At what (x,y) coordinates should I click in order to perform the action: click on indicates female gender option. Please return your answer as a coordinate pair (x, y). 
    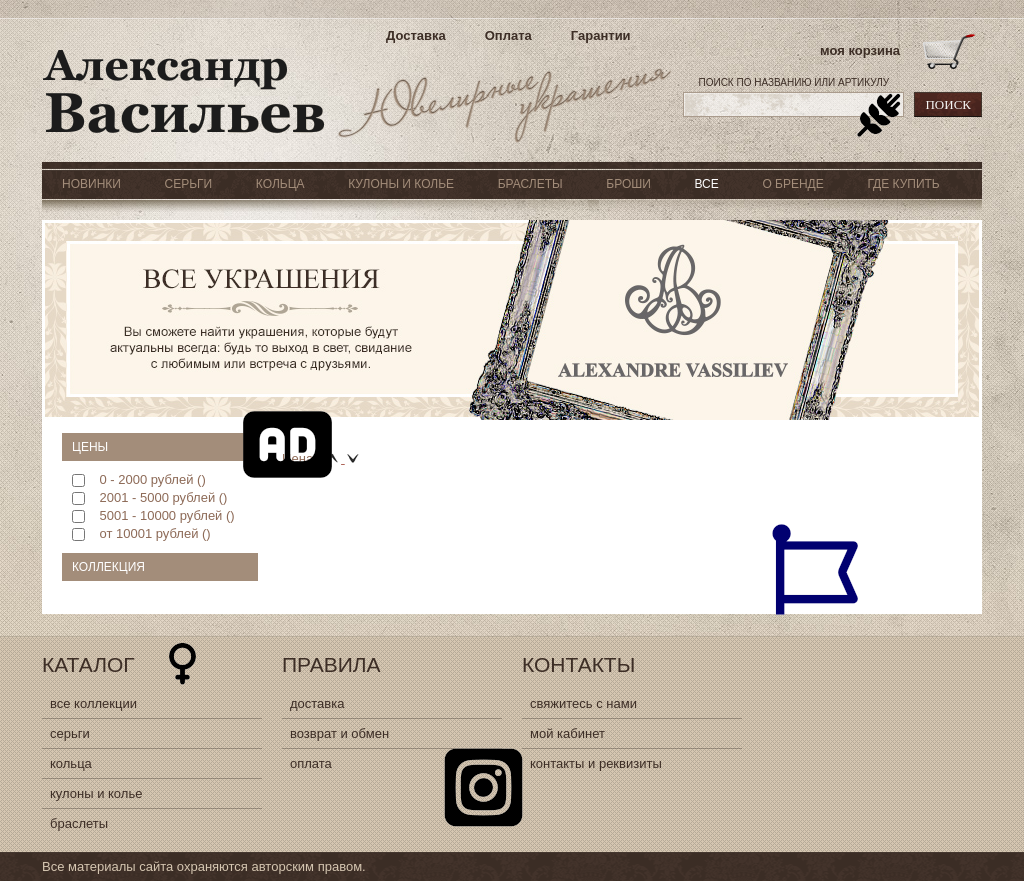
    Looking at the image, I should click on (182, 662).